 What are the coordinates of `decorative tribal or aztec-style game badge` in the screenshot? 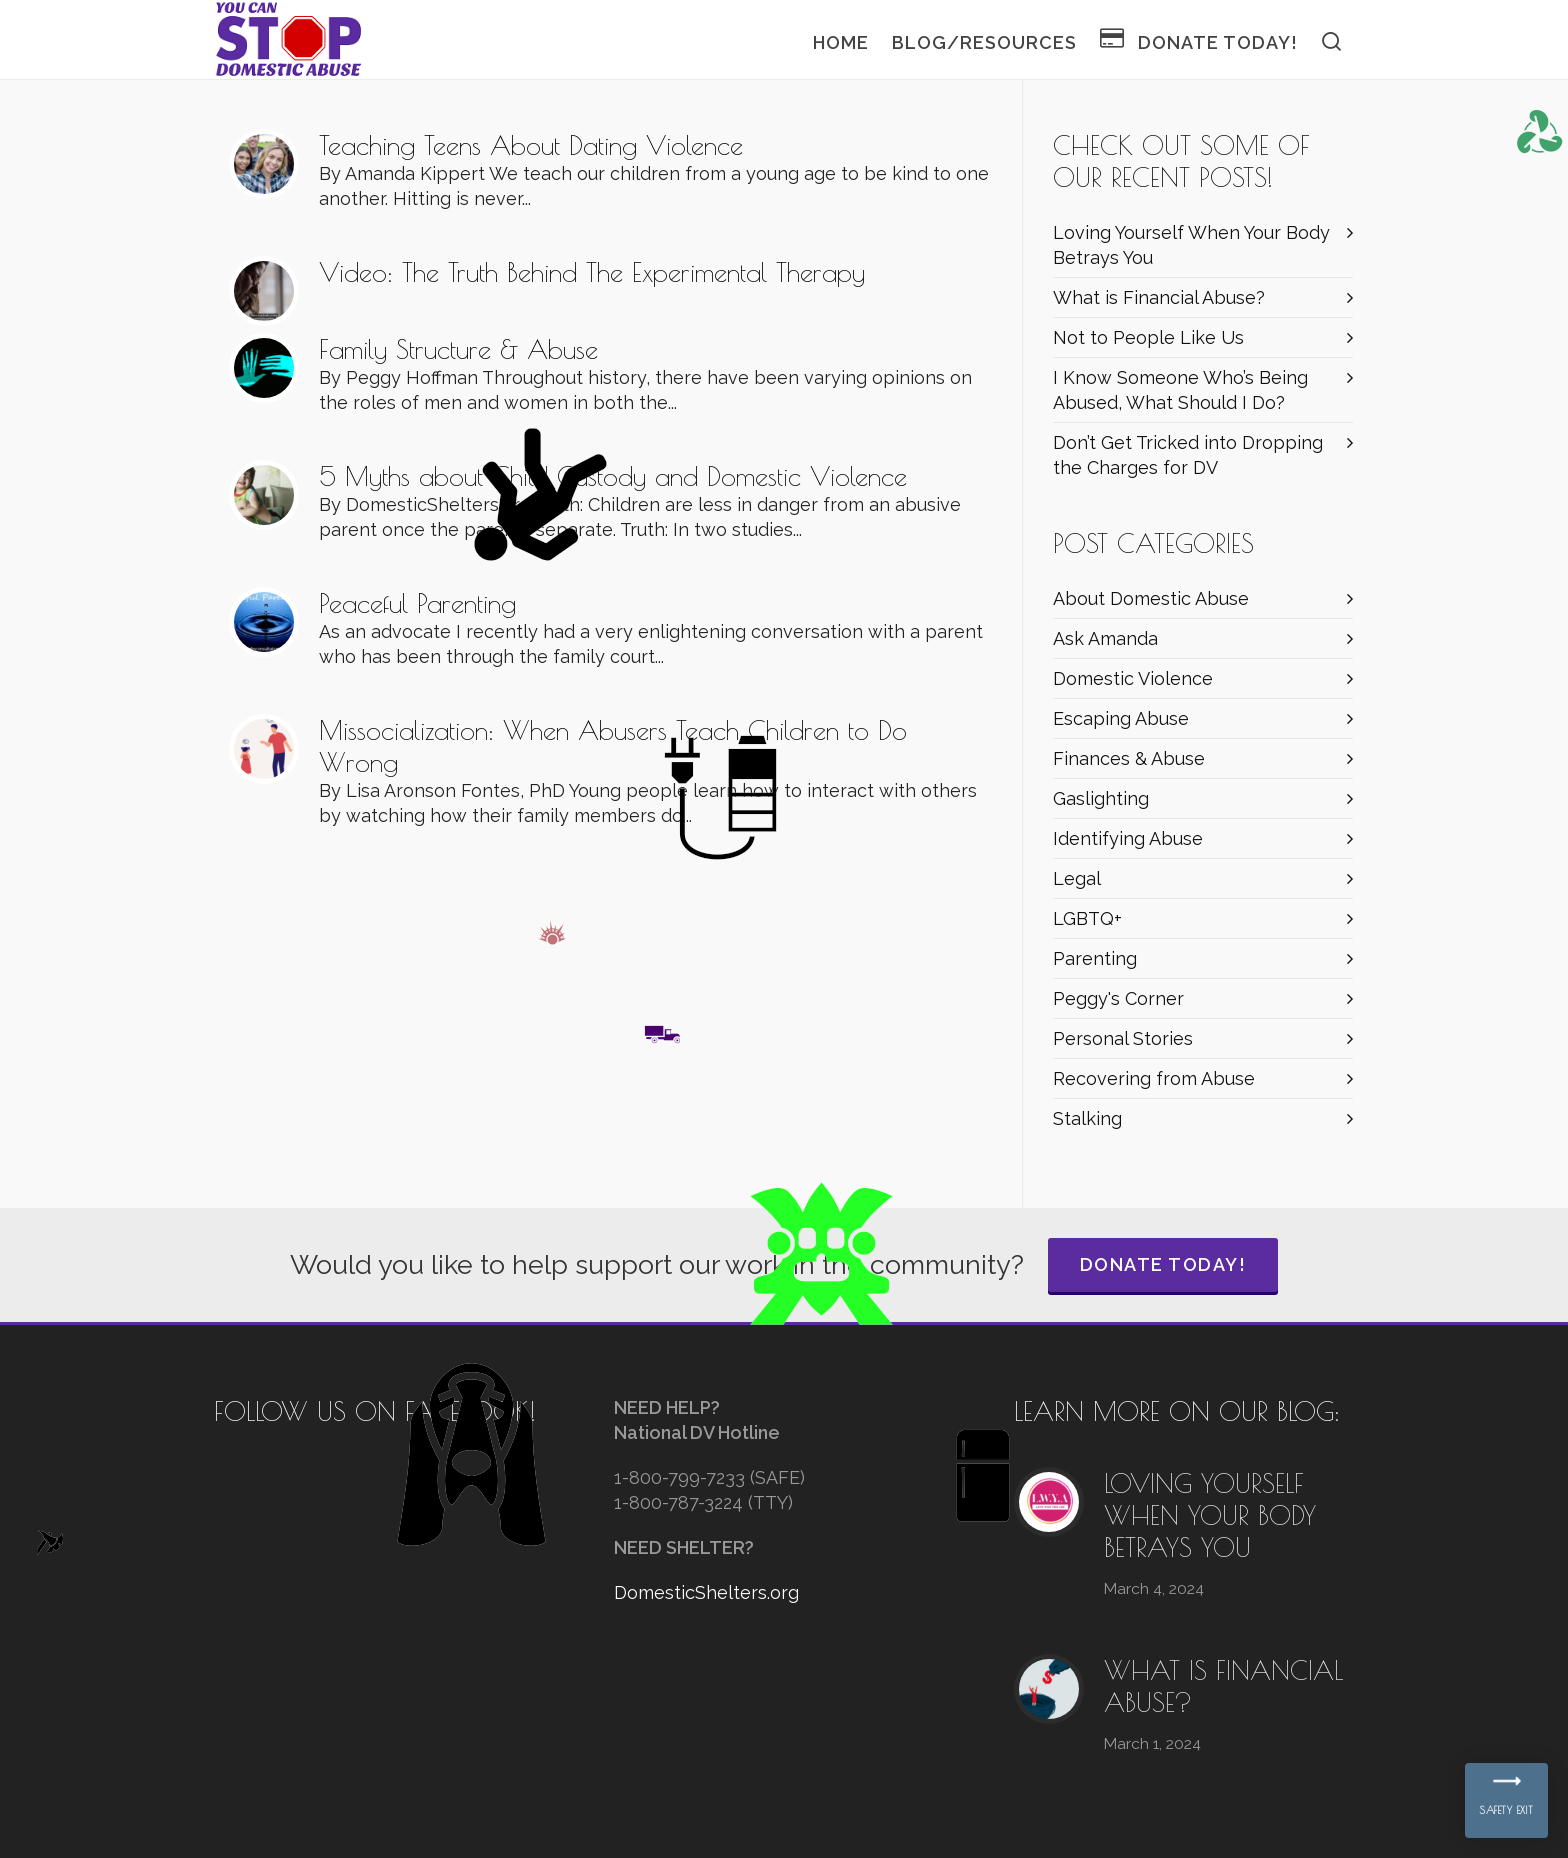 It's located at (821, 1253).